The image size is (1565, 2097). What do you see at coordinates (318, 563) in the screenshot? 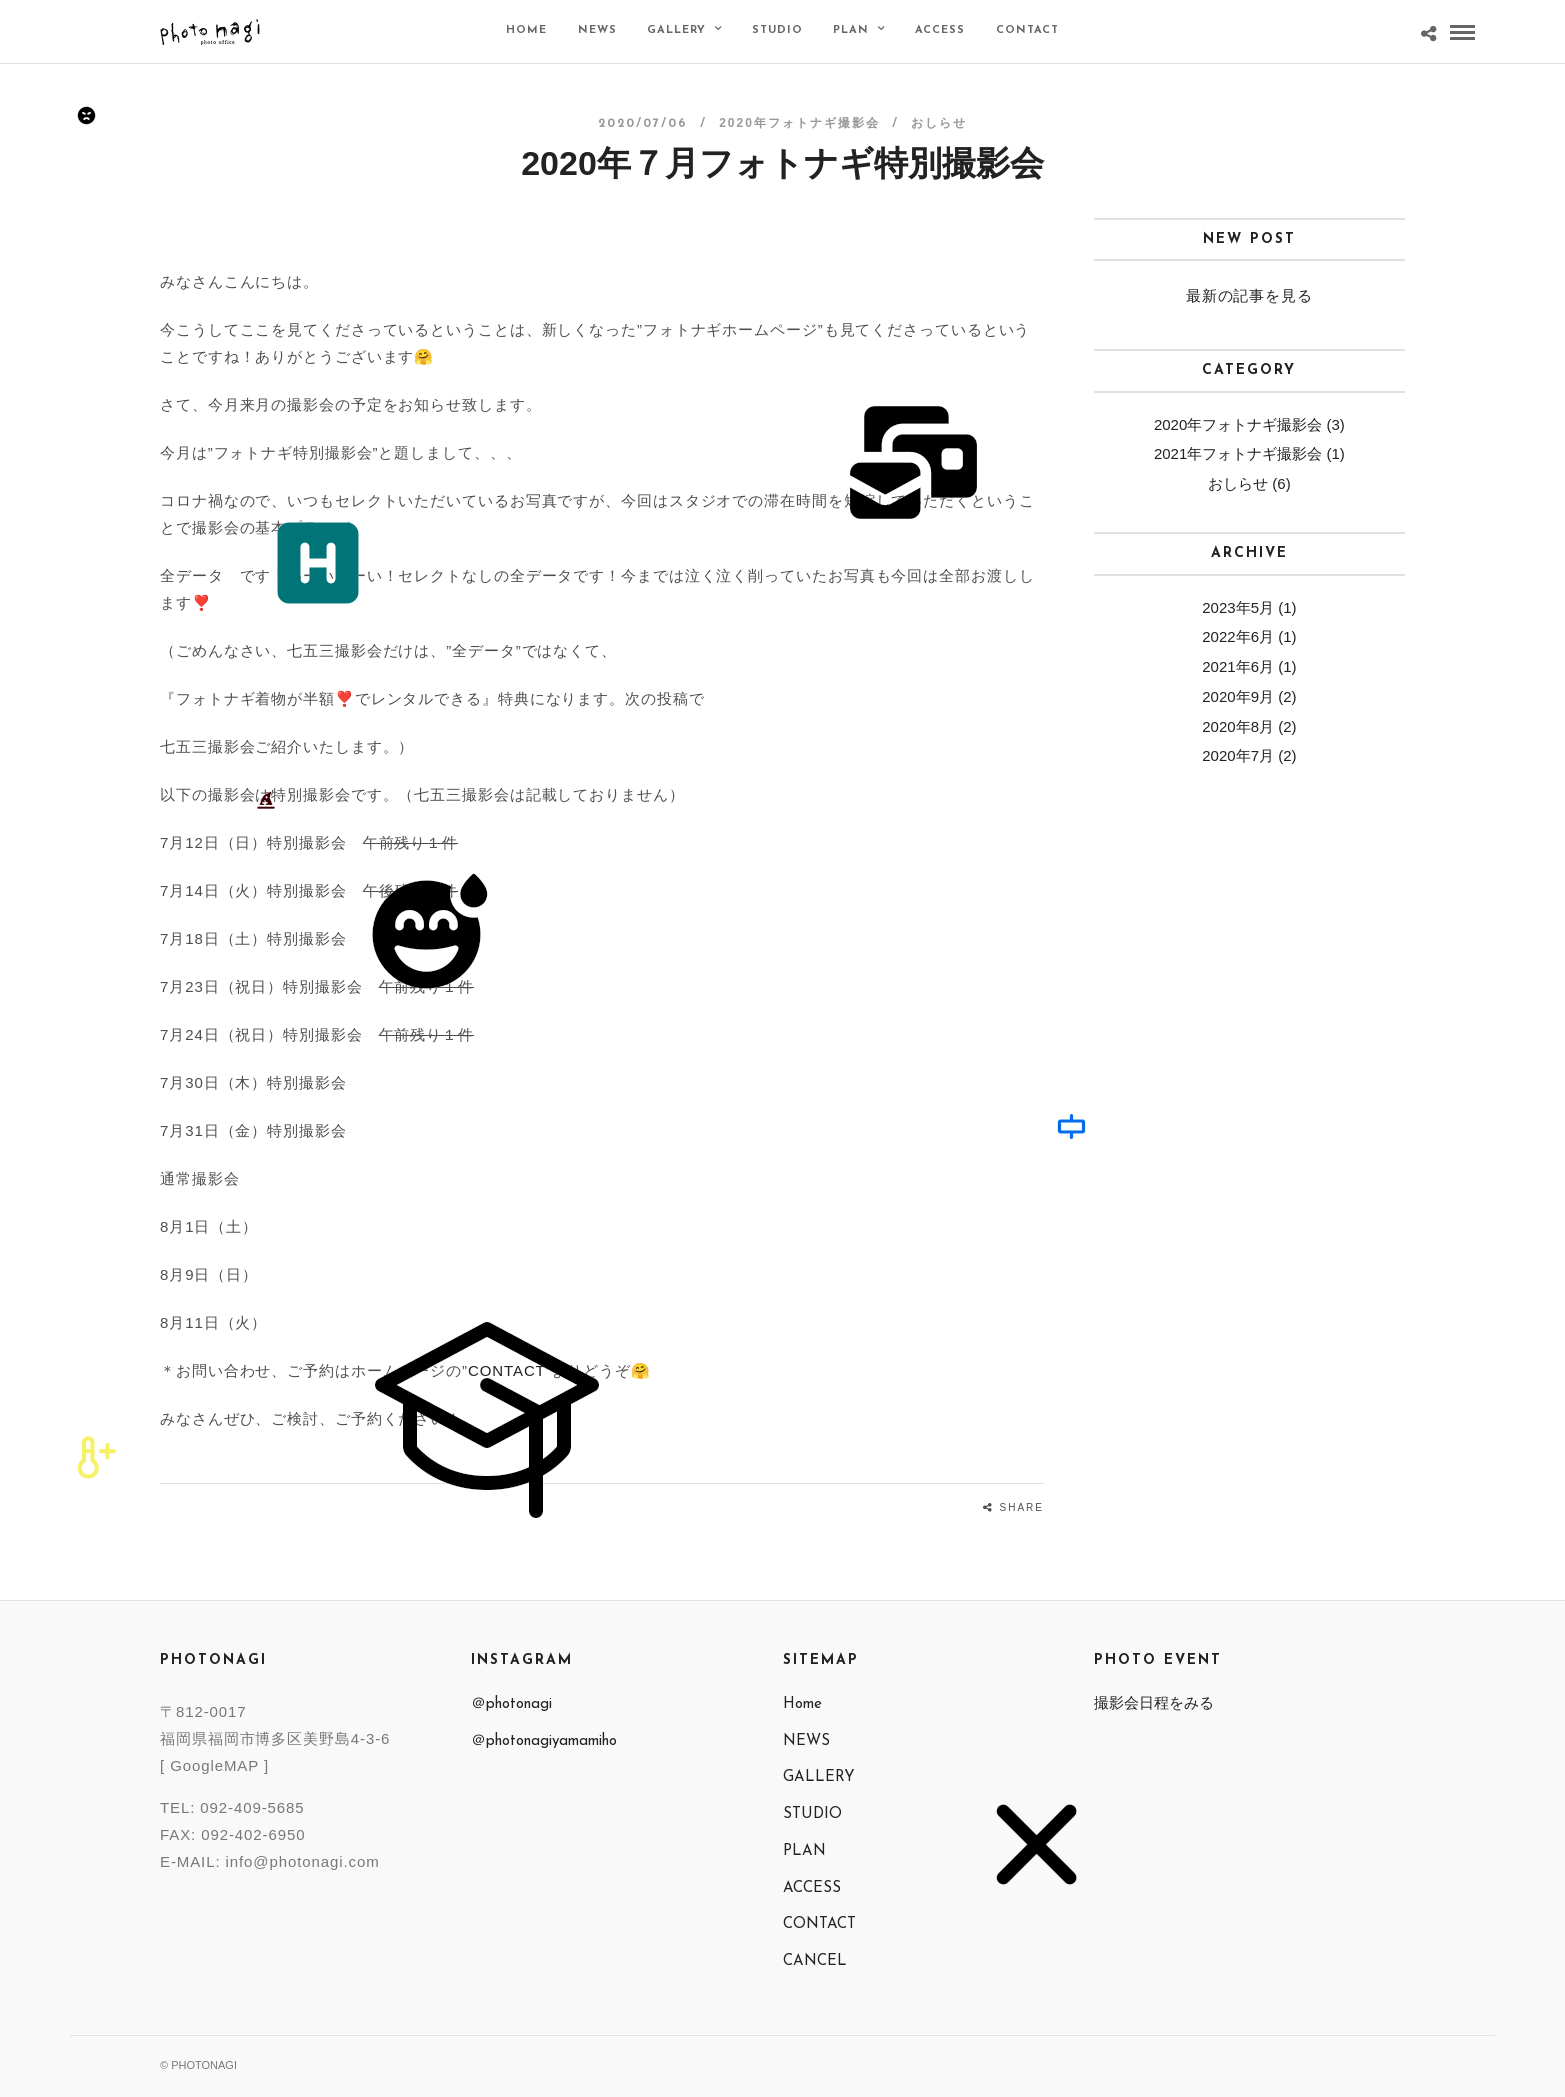
I see `indicates a hospital or medical facility nearby` at bounding box center [318, 563].